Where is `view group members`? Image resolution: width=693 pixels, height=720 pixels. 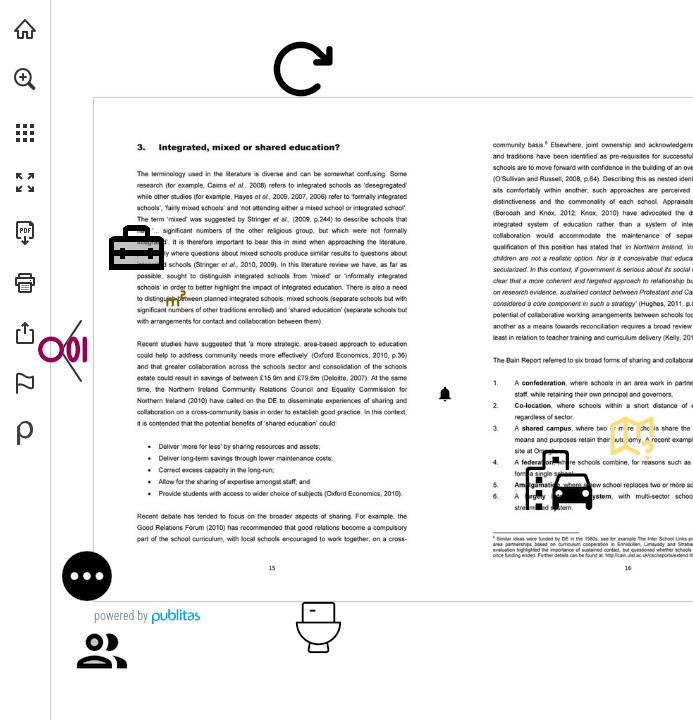
view group members is located at coordinates (102, 651).